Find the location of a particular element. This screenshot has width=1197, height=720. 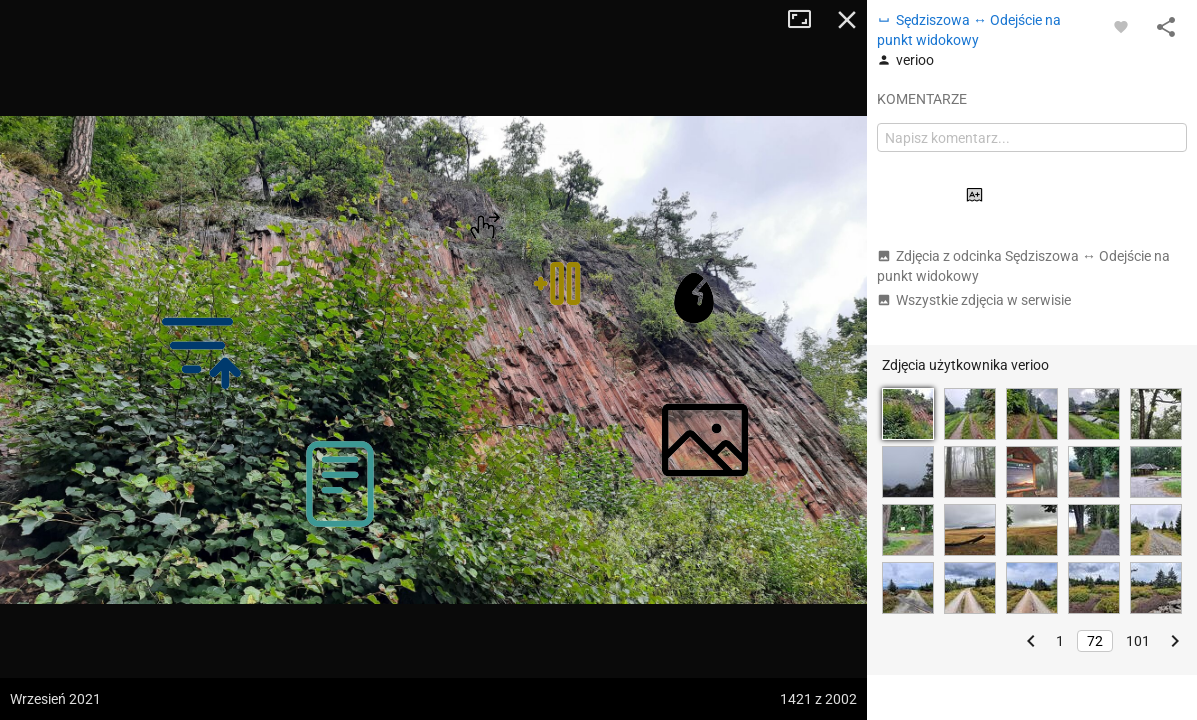

indicates a cracked or broken item is located at coordinates (694, 298).